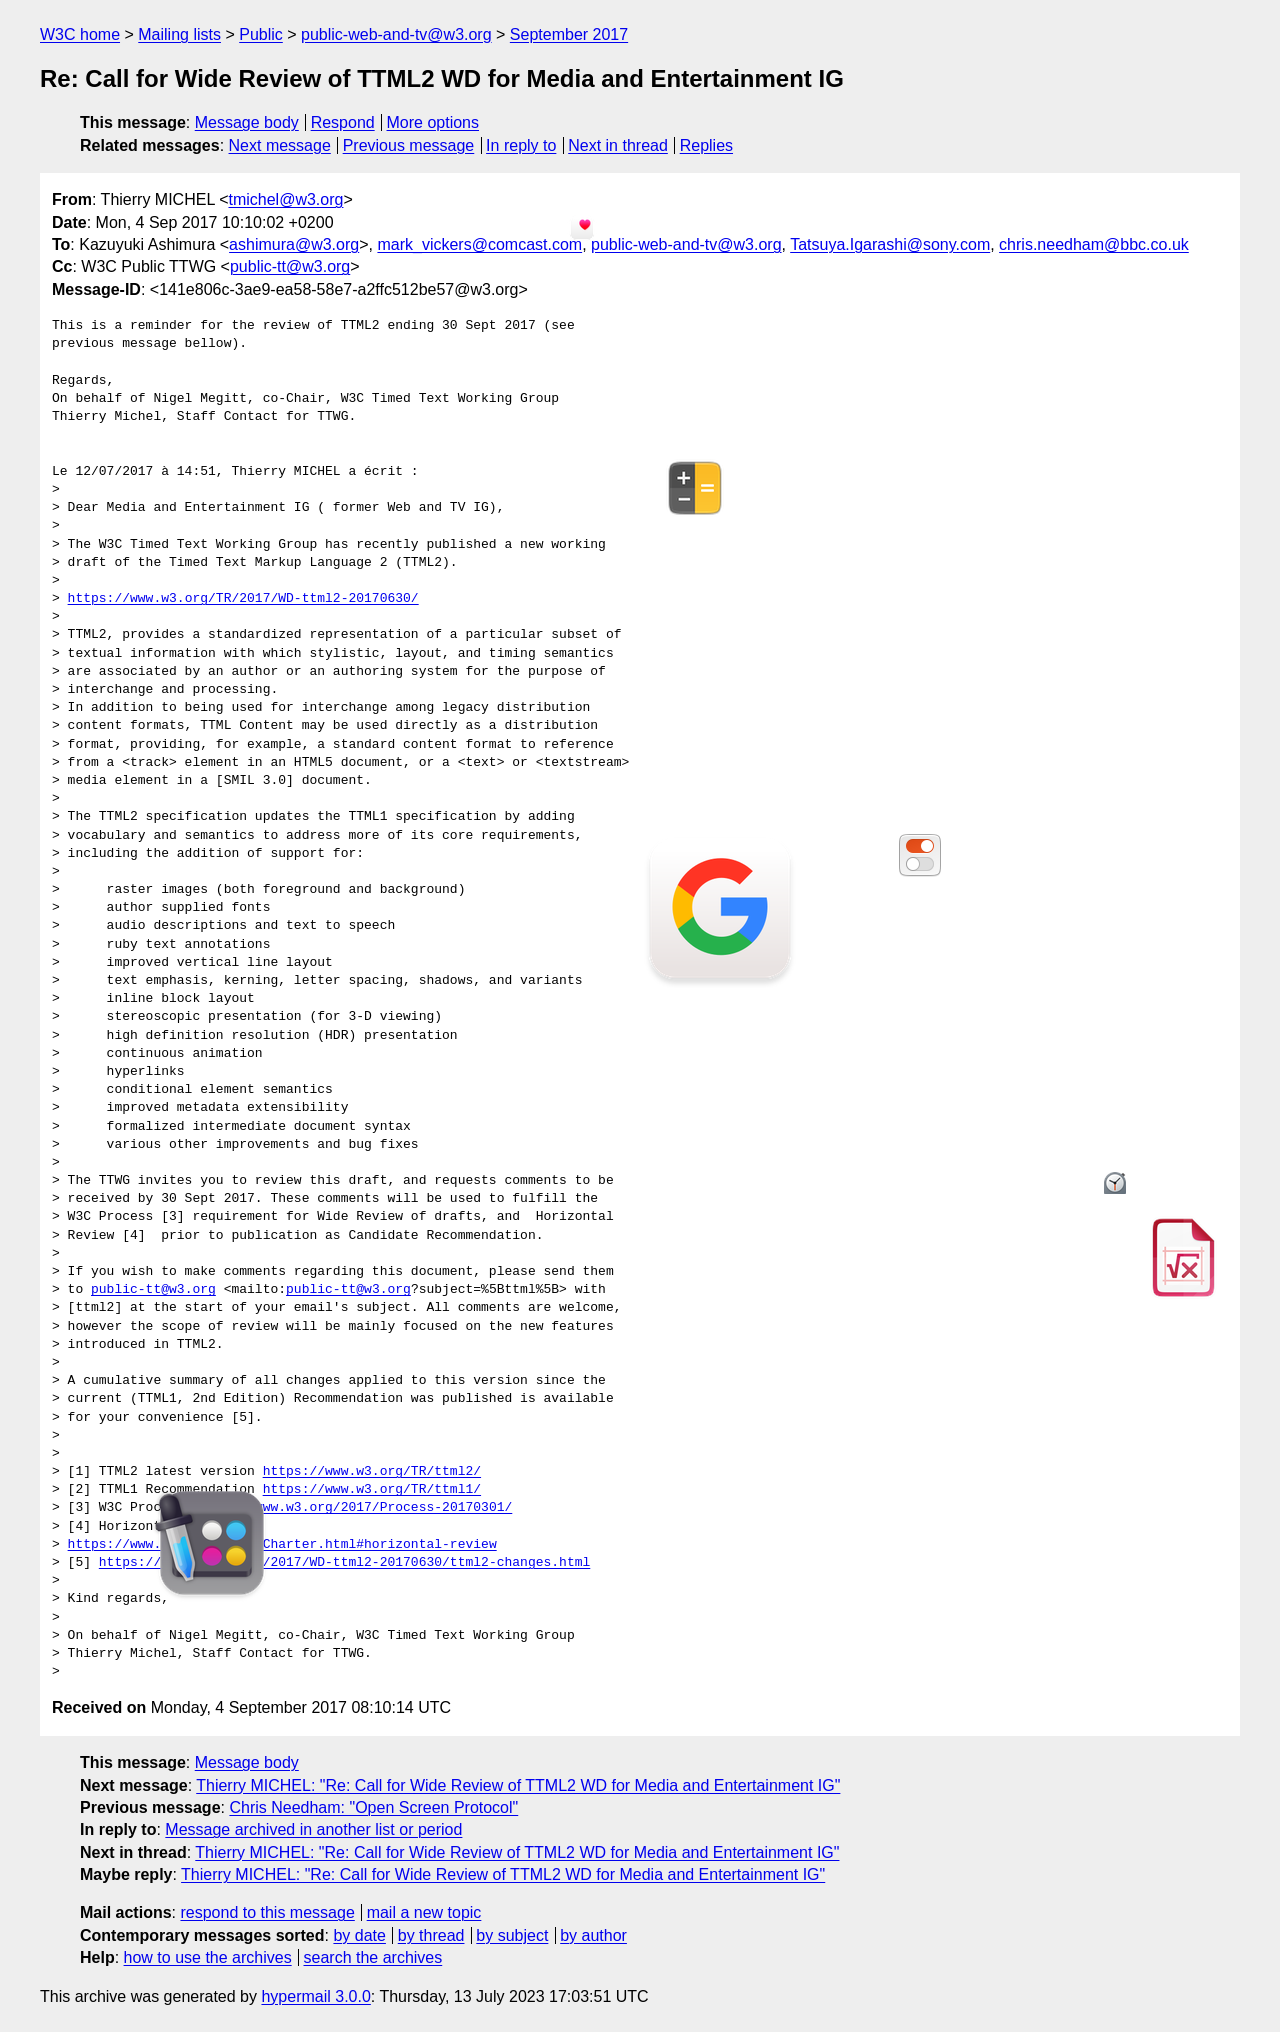  I want to click on open the Health app, so click(582, 228).